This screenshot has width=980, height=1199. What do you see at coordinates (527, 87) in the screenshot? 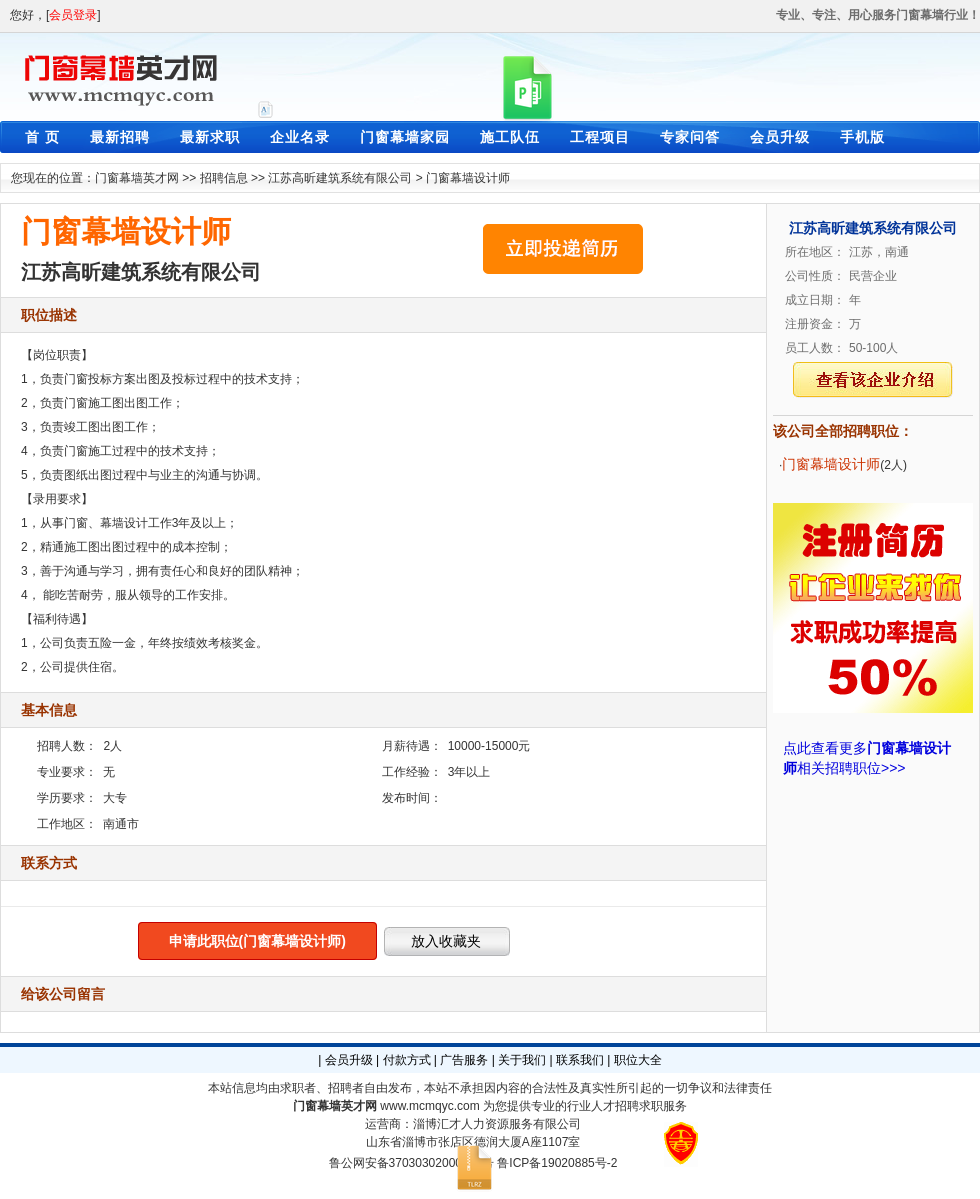
I see `a microsoft publisher document file` at bounding box center [527, 87].